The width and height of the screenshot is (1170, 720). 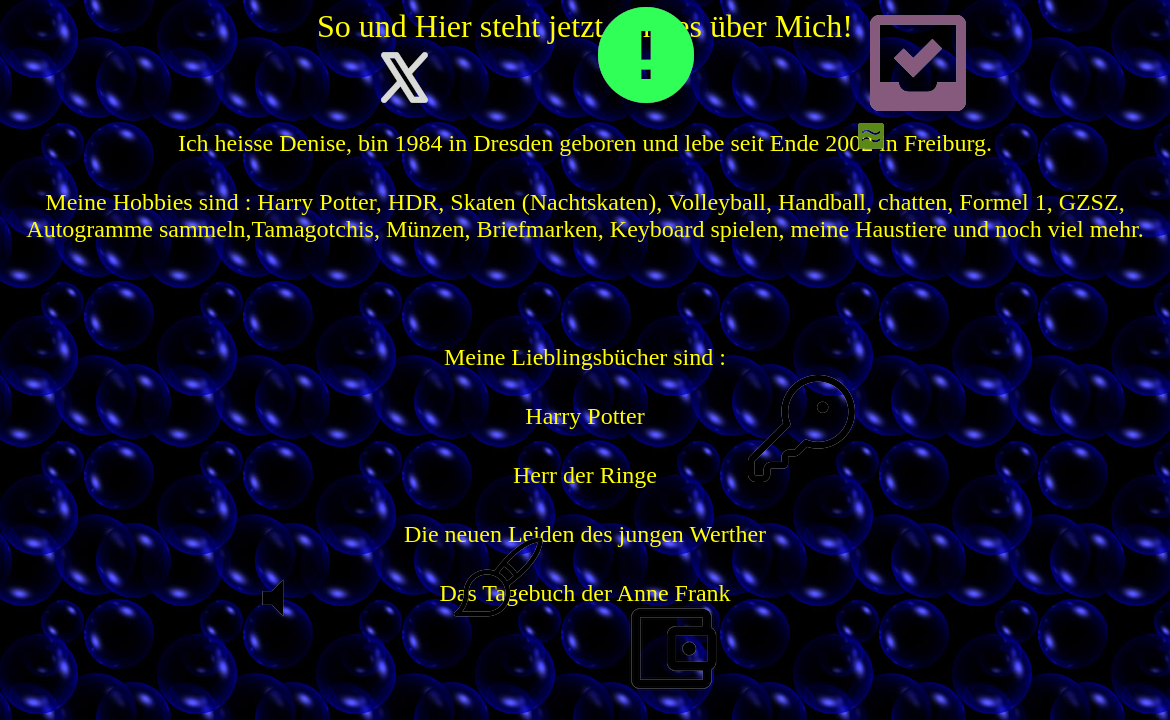 I want to click on access your wallet or payment methods, so click(x=671, y=648).